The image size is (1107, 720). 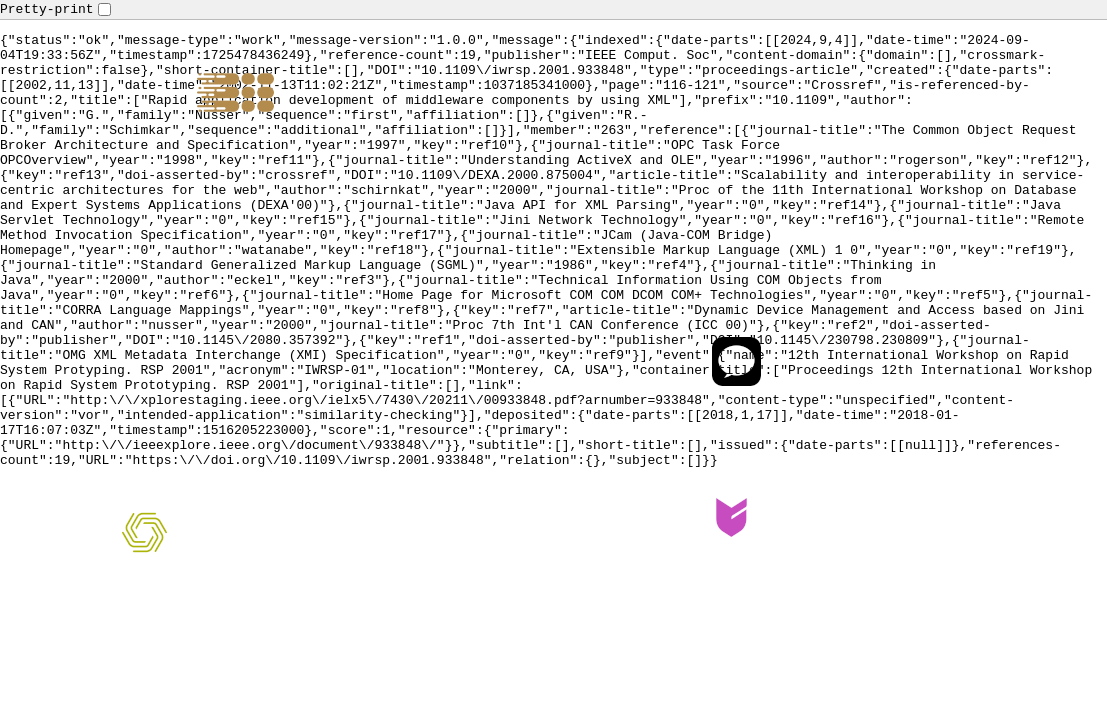 What do you see at coordinates (736, 361) in the screenshot?
I see `open iMessage app` at bounding box center [736, 361].